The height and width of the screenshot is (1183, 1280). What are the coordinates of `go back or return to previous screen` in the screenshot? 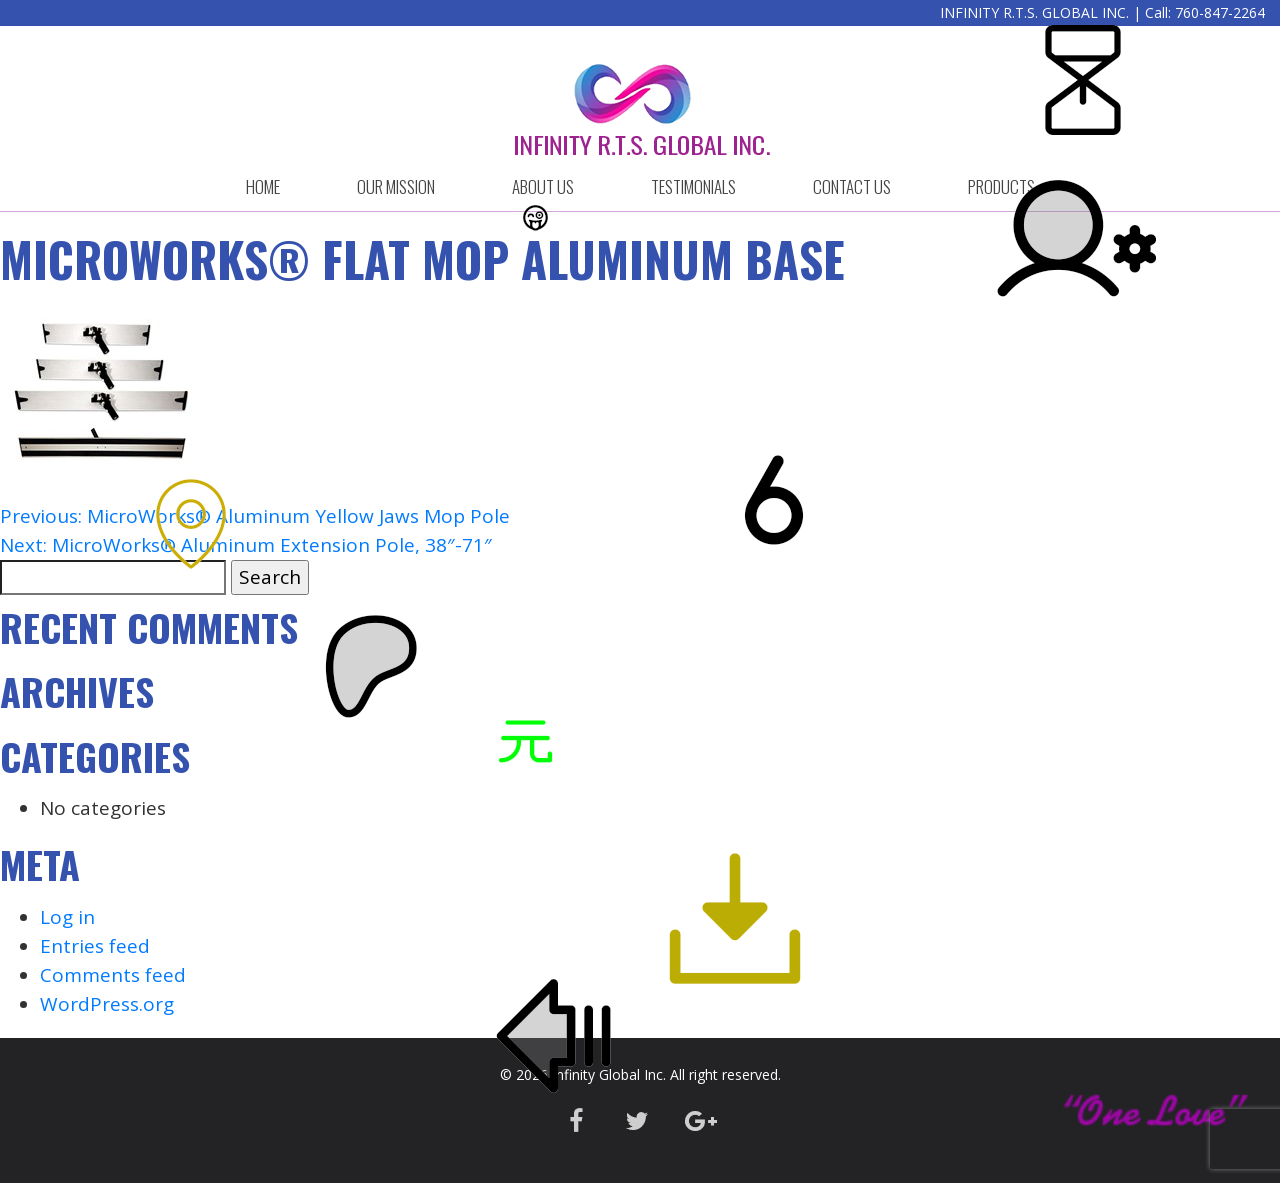 It's located at (558, 1036).